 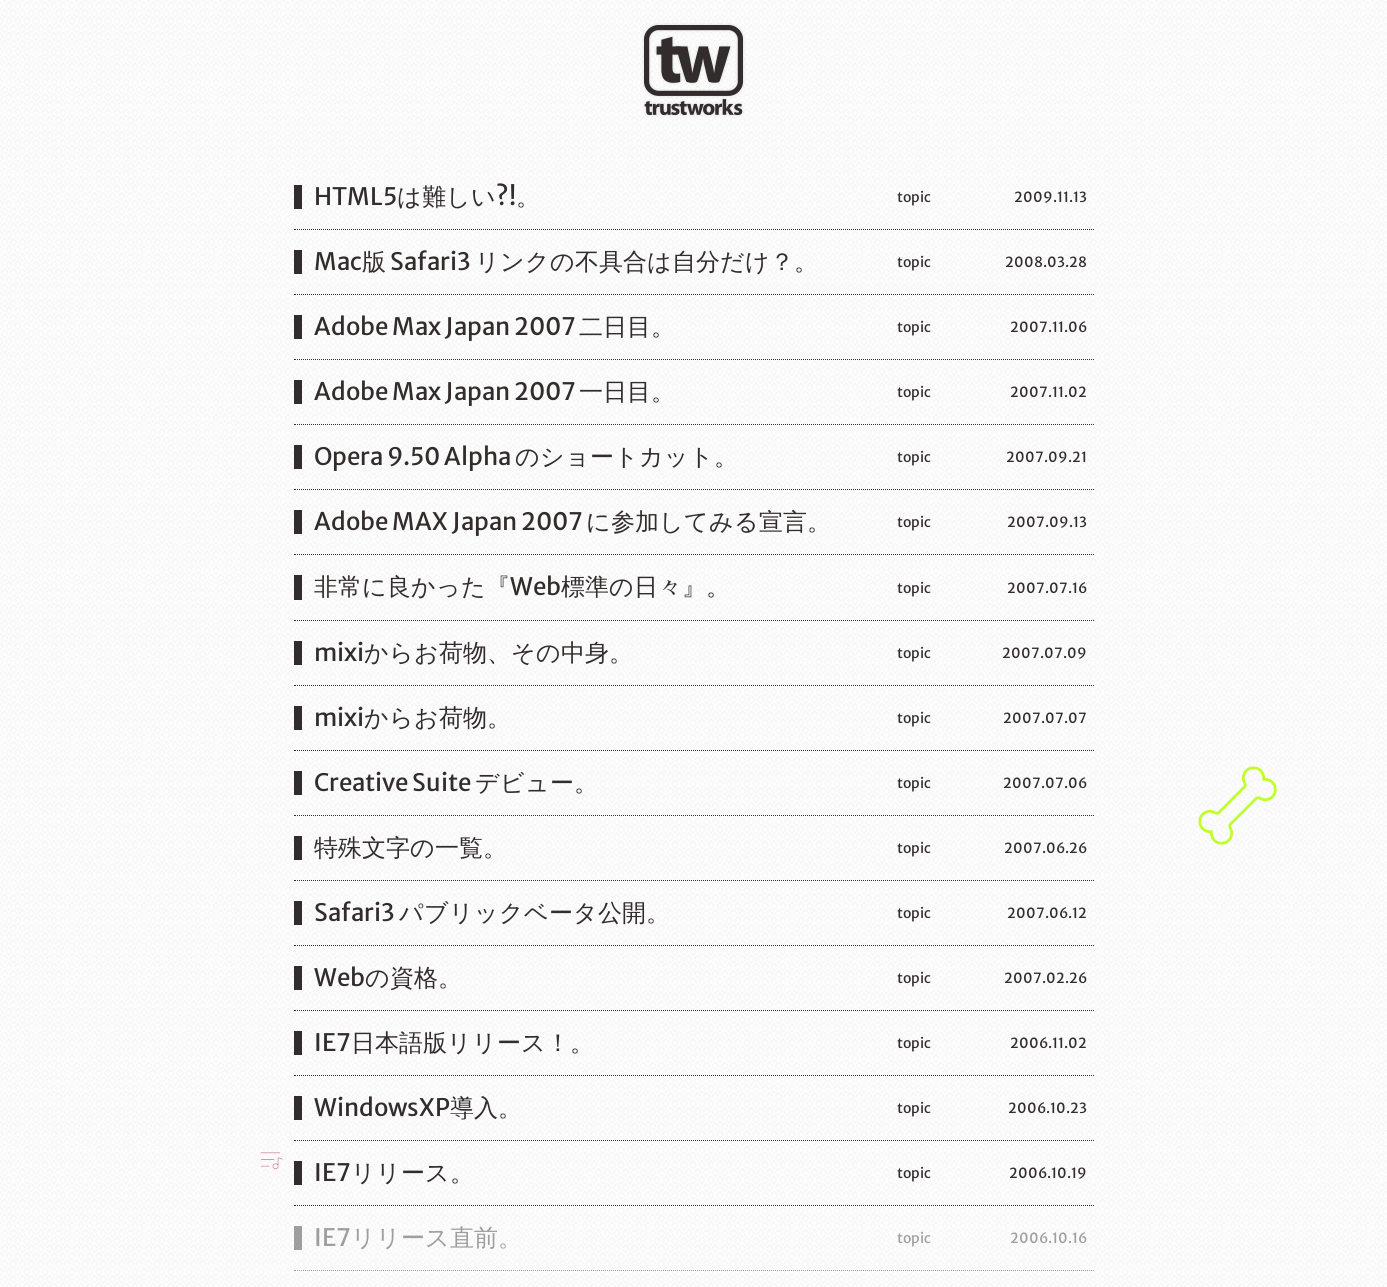 What do you see at coordinates (1237, 805) in the screenshot?
I see `access pet-related features or settings` at bounding box center [1237, 805].